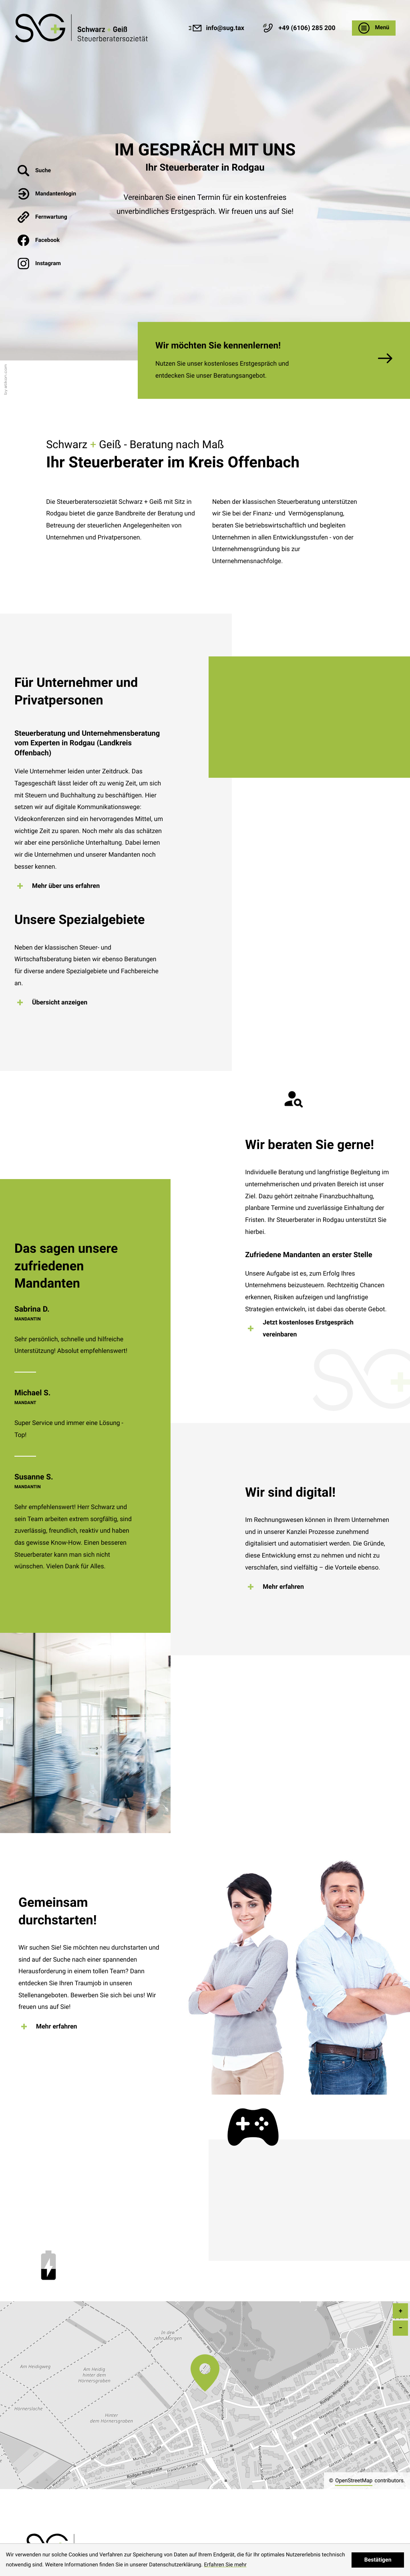  Describe the element at coordinates (48, 2265) in the screenshot. I see `indicates battery is charging at 30% capacity` at that location.